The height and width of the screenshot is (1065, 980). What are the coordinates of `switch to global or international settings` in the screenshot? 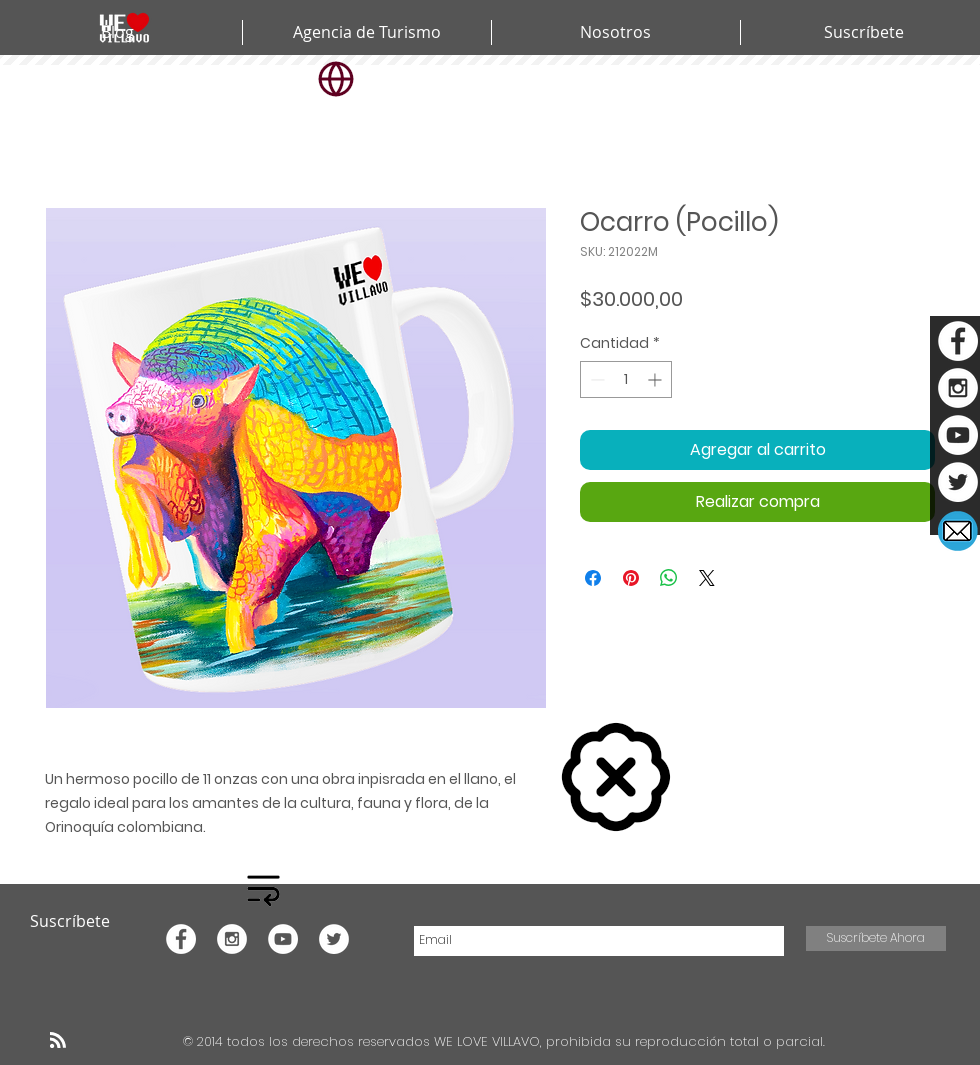 It's located at (336, 79).